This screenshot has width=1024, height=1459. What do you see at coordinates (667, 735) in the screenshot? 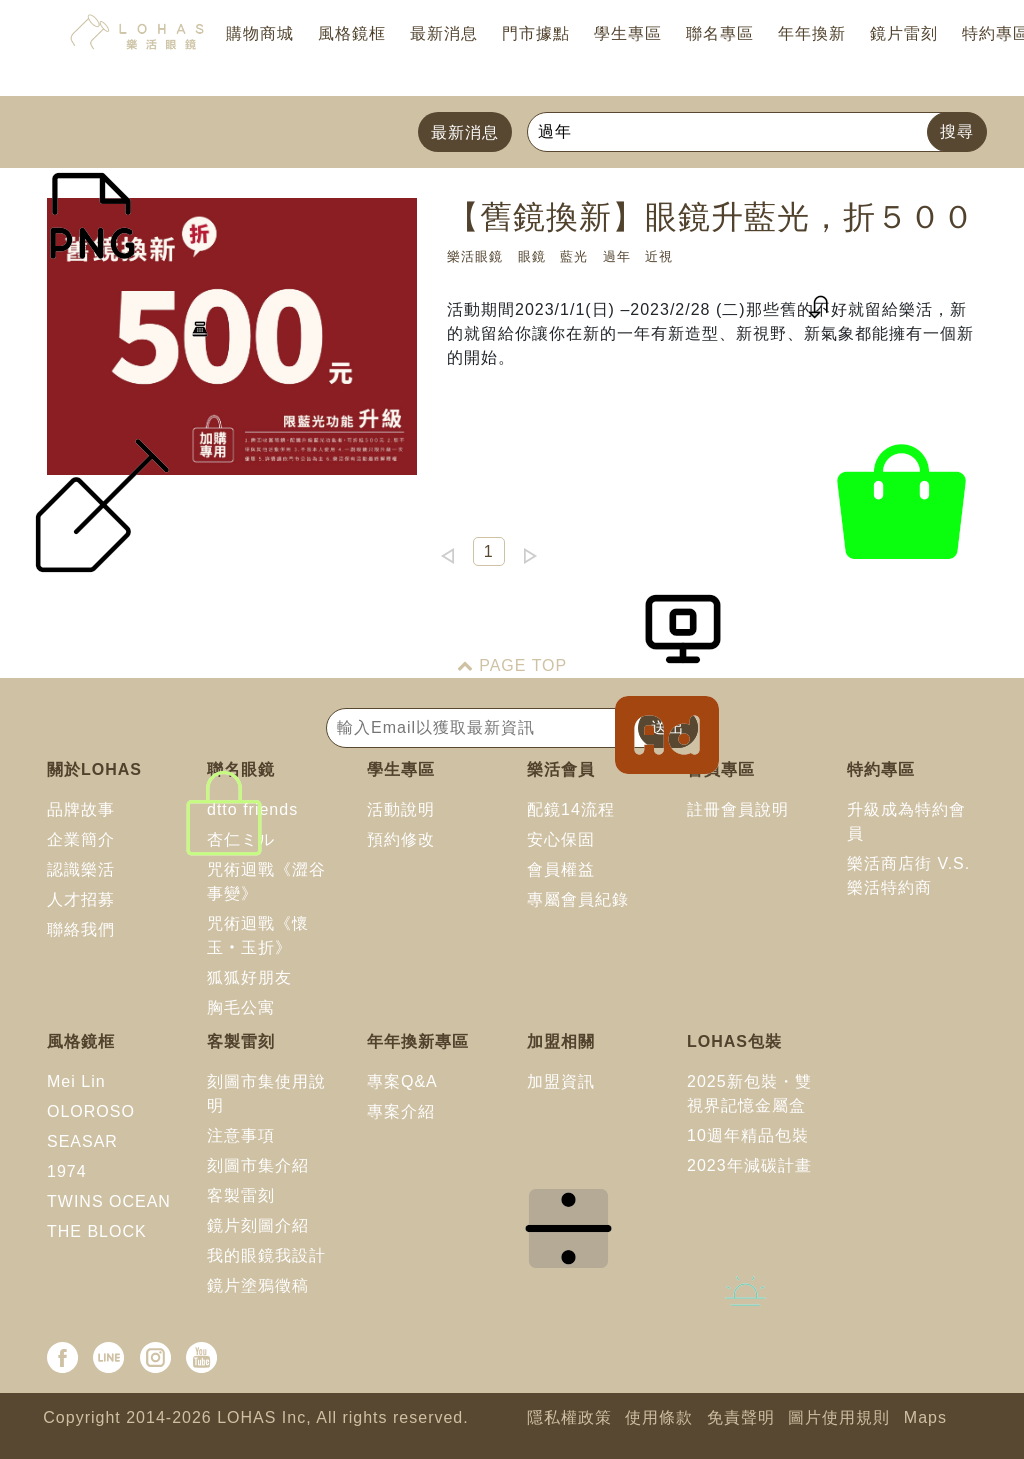
I see `indicates sponsored or advertisement content` at bounding box center [667, 735].